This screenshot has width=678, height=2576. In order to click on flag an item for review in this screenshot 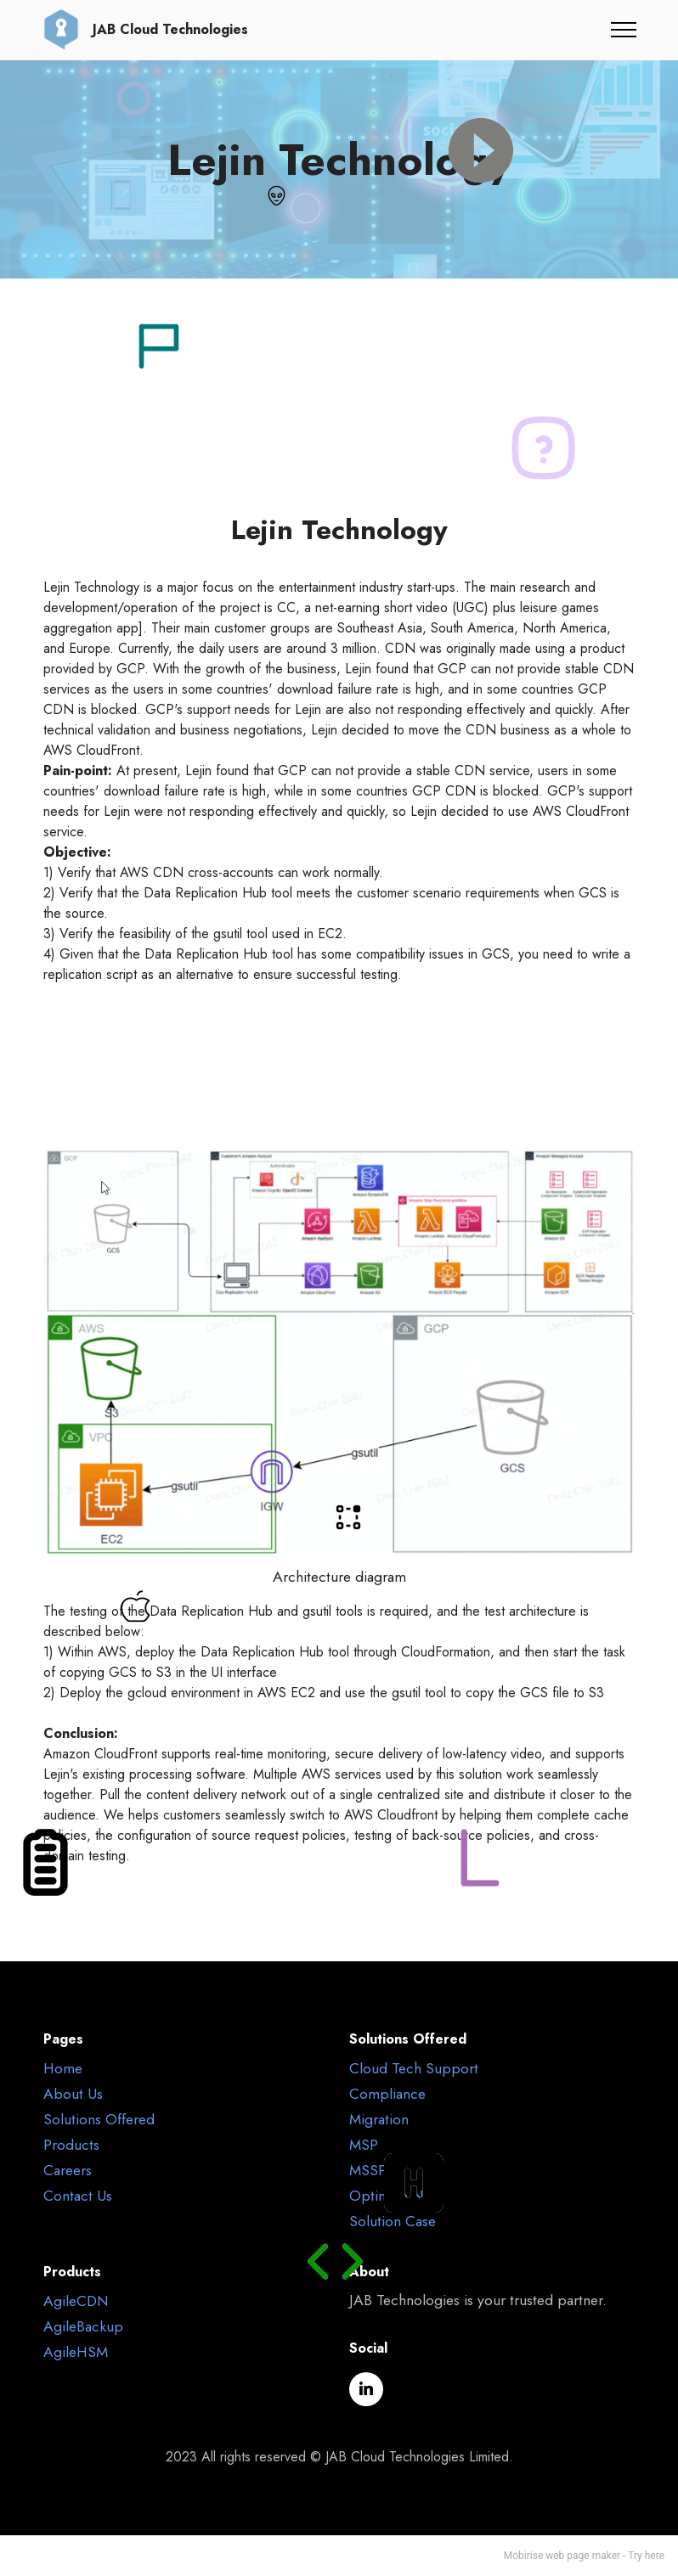, I will do `click(159, 344)`.